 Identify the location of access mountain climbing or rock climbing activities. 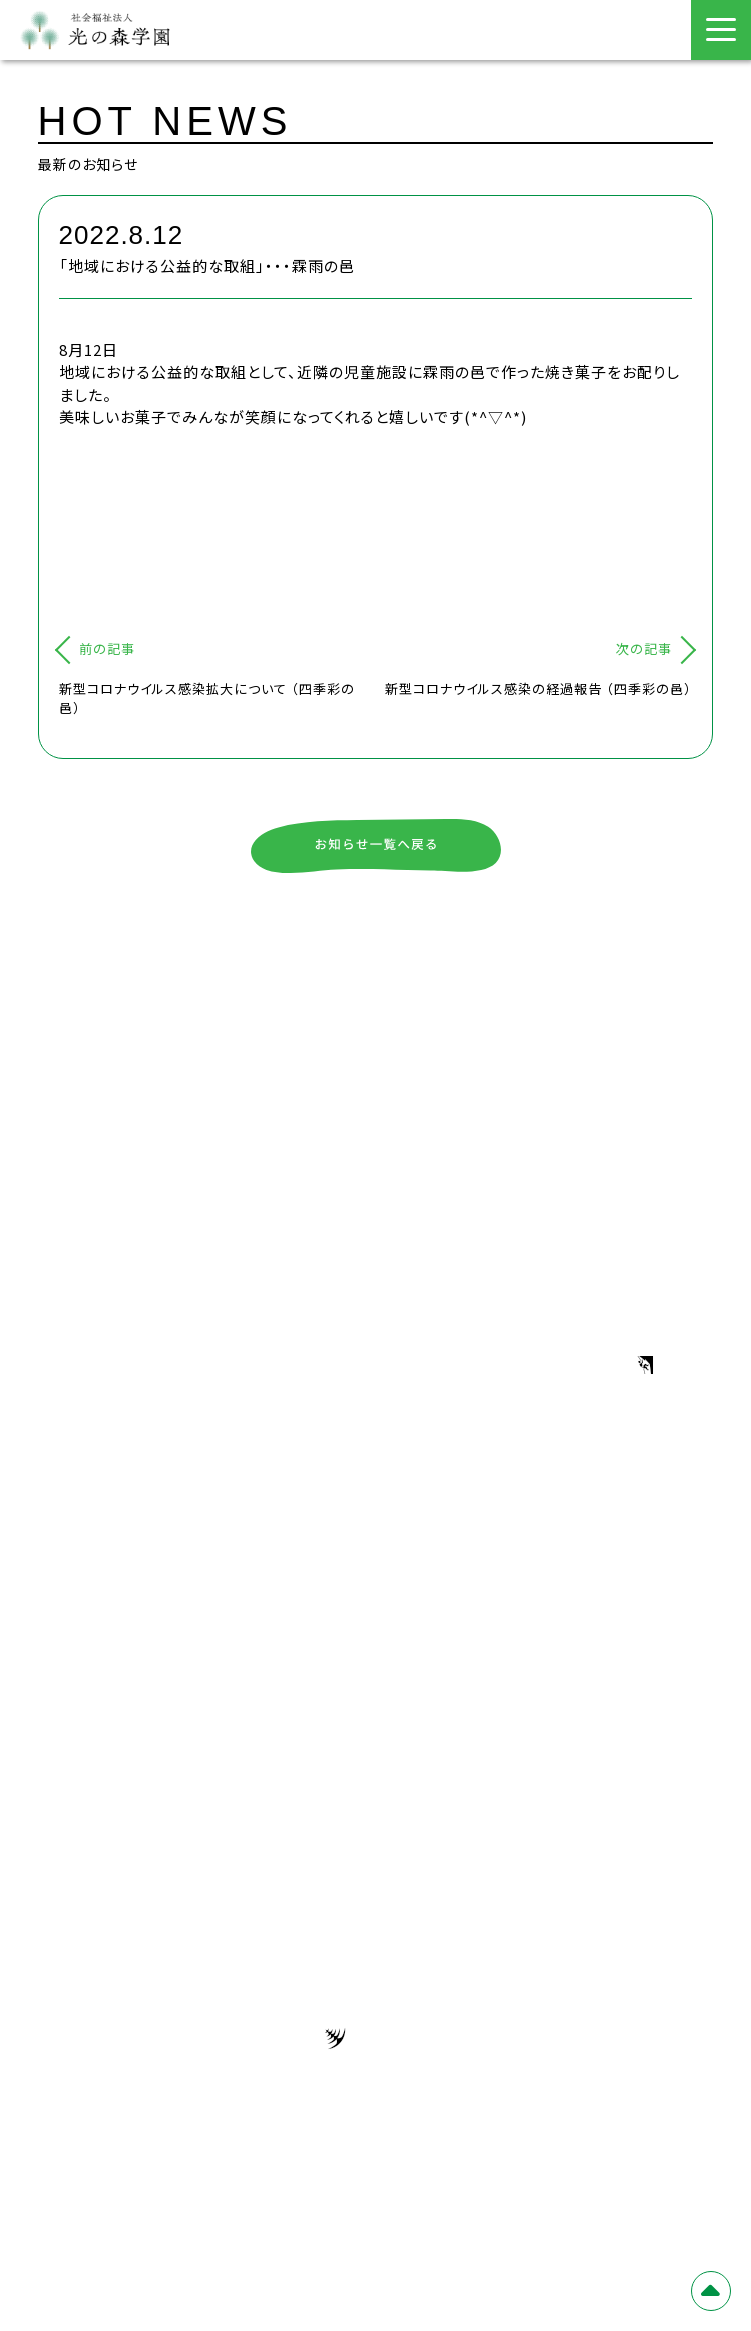
(644, 1365).